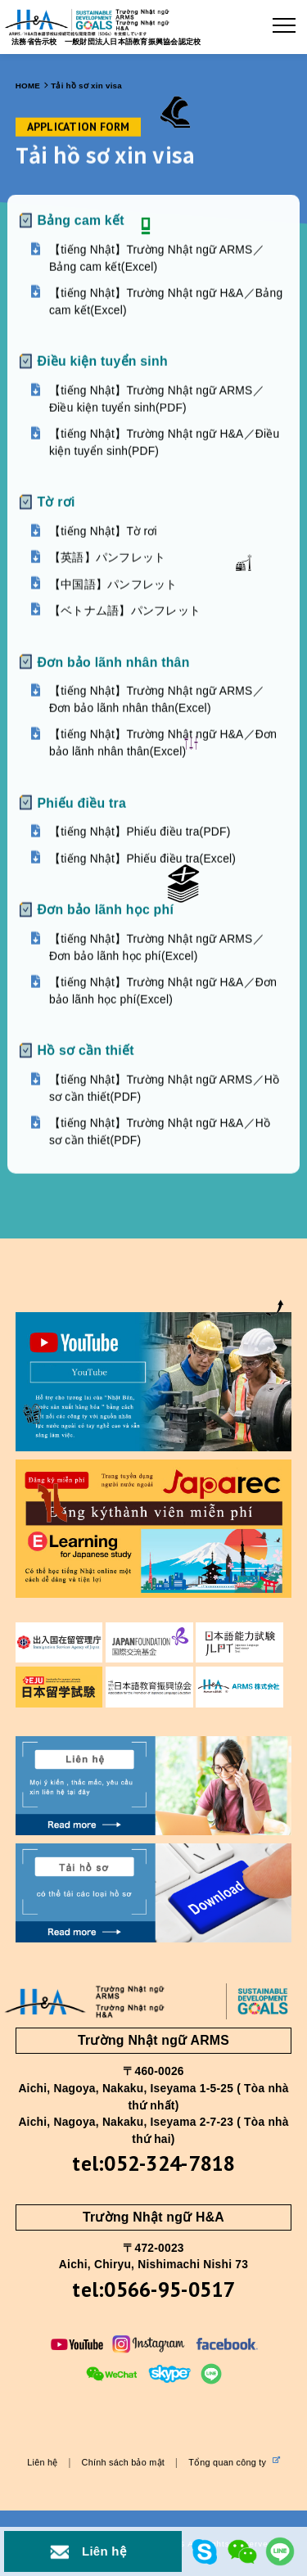 The width and height of the screenshot is (307, 2576). I want to click on build or place a base structure, so click(244, 562).